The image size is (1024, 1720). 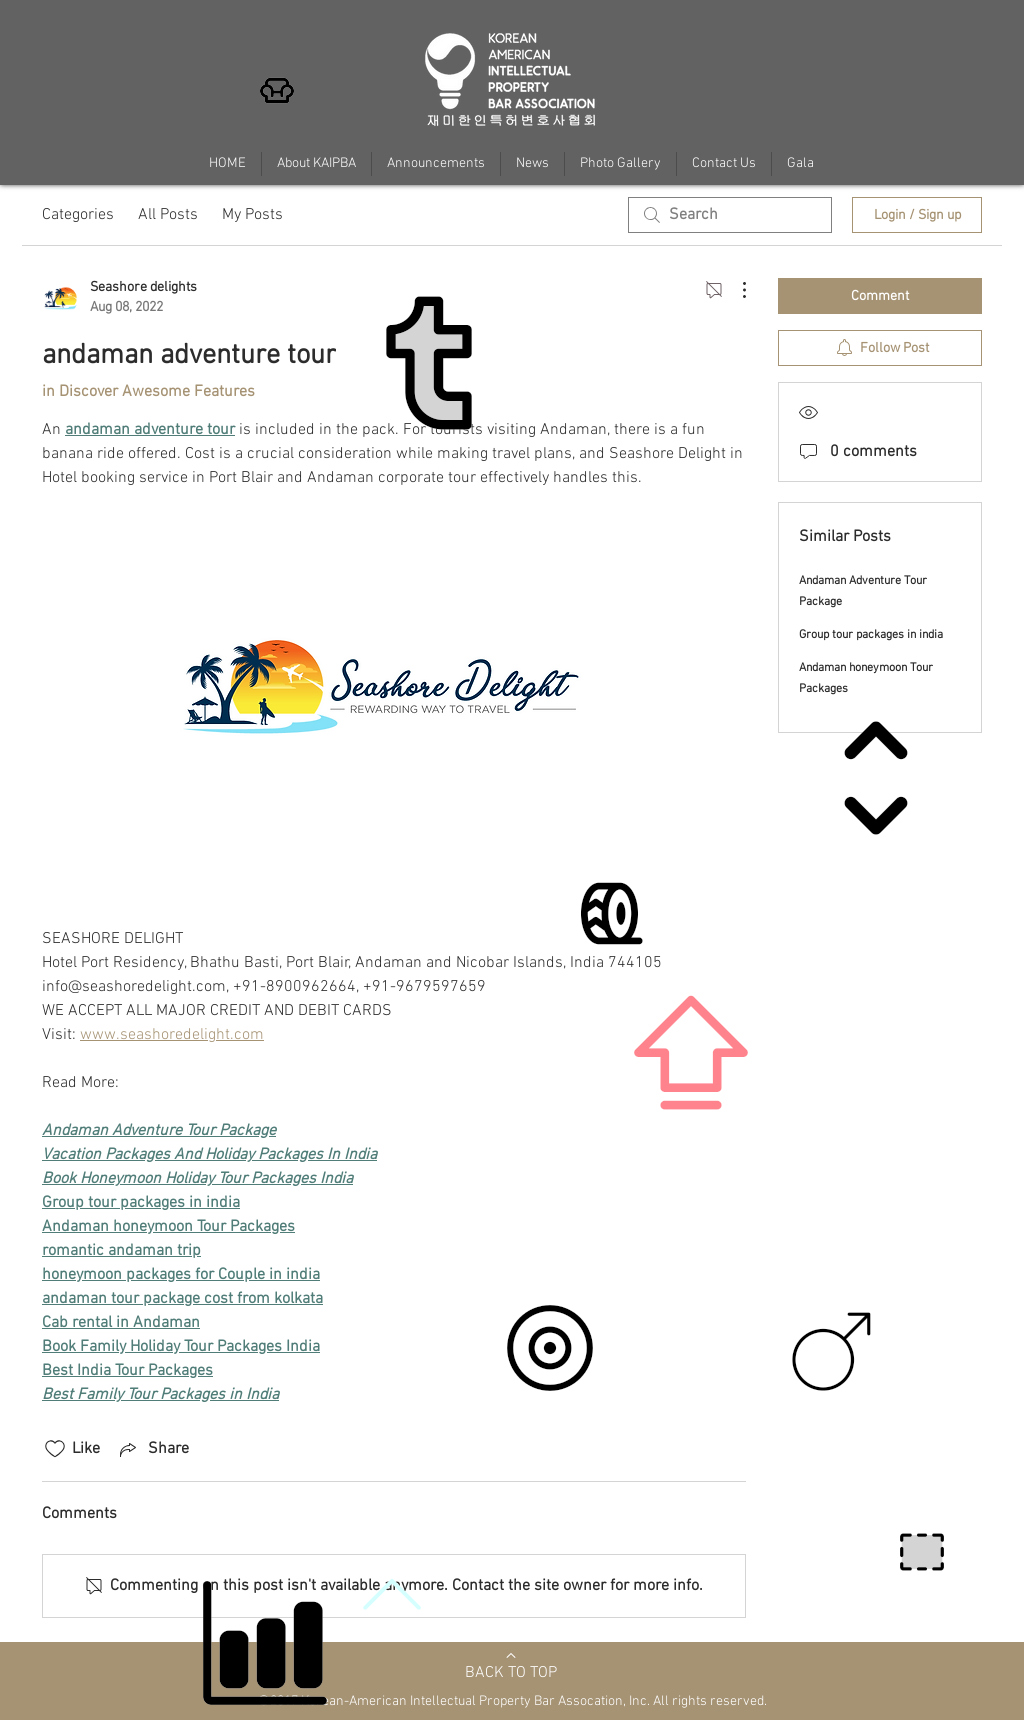 I want to click on collapse an expanded section, so click(x=392, y=1597).